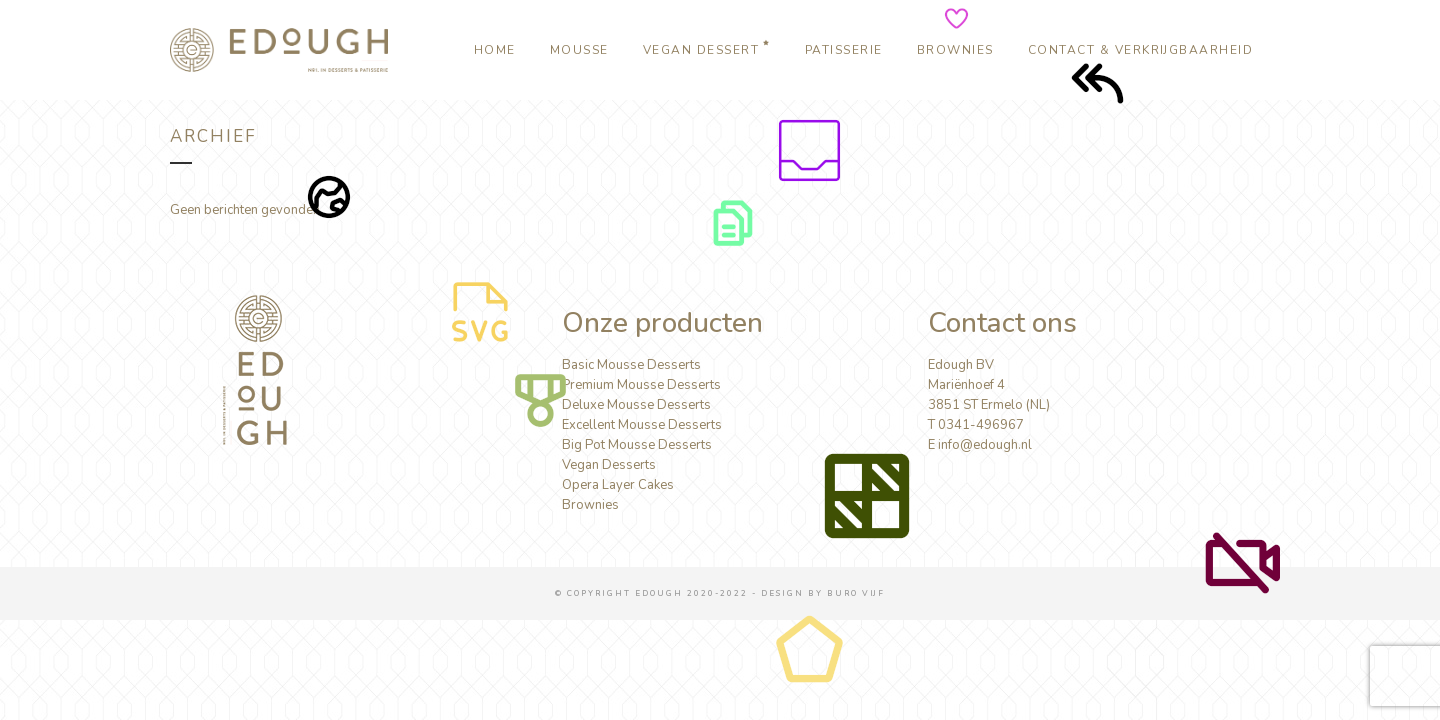 The height and width of the screenshot is (720, 1440). Describe the element at coordinates (867, 496) in the screenshot. I see `toggle transparency grid view` at that location.